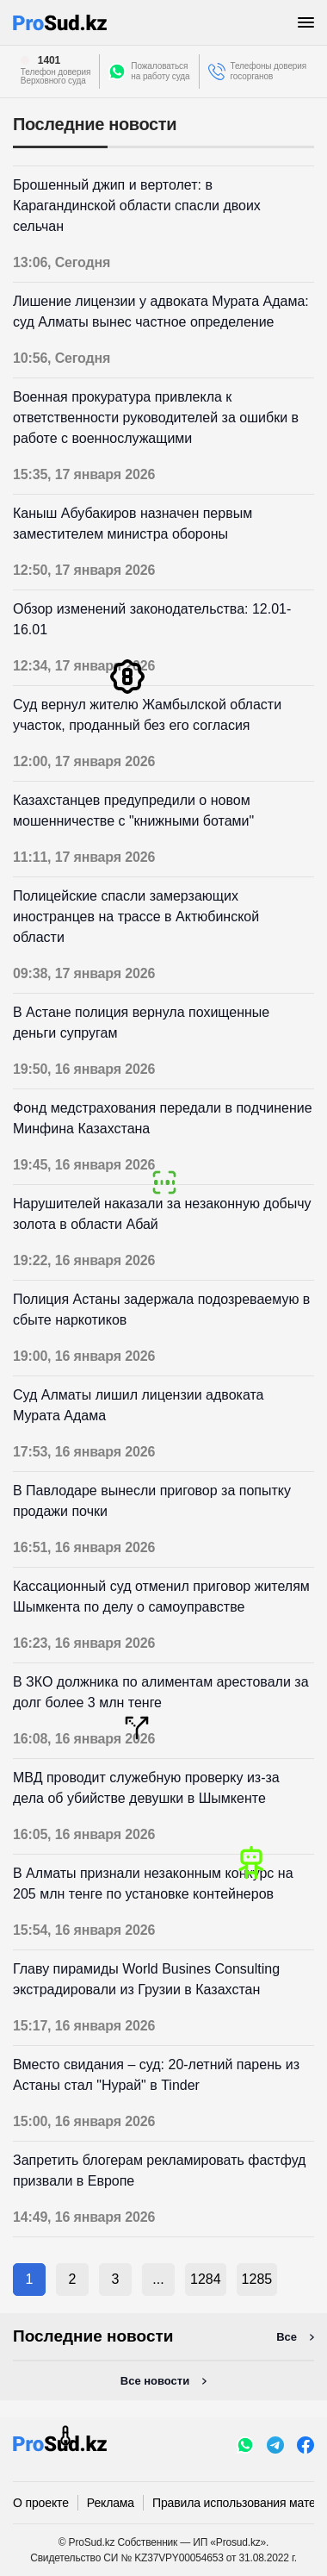  I want to click on access AI assistant or chatbot, so click(251, 1863).